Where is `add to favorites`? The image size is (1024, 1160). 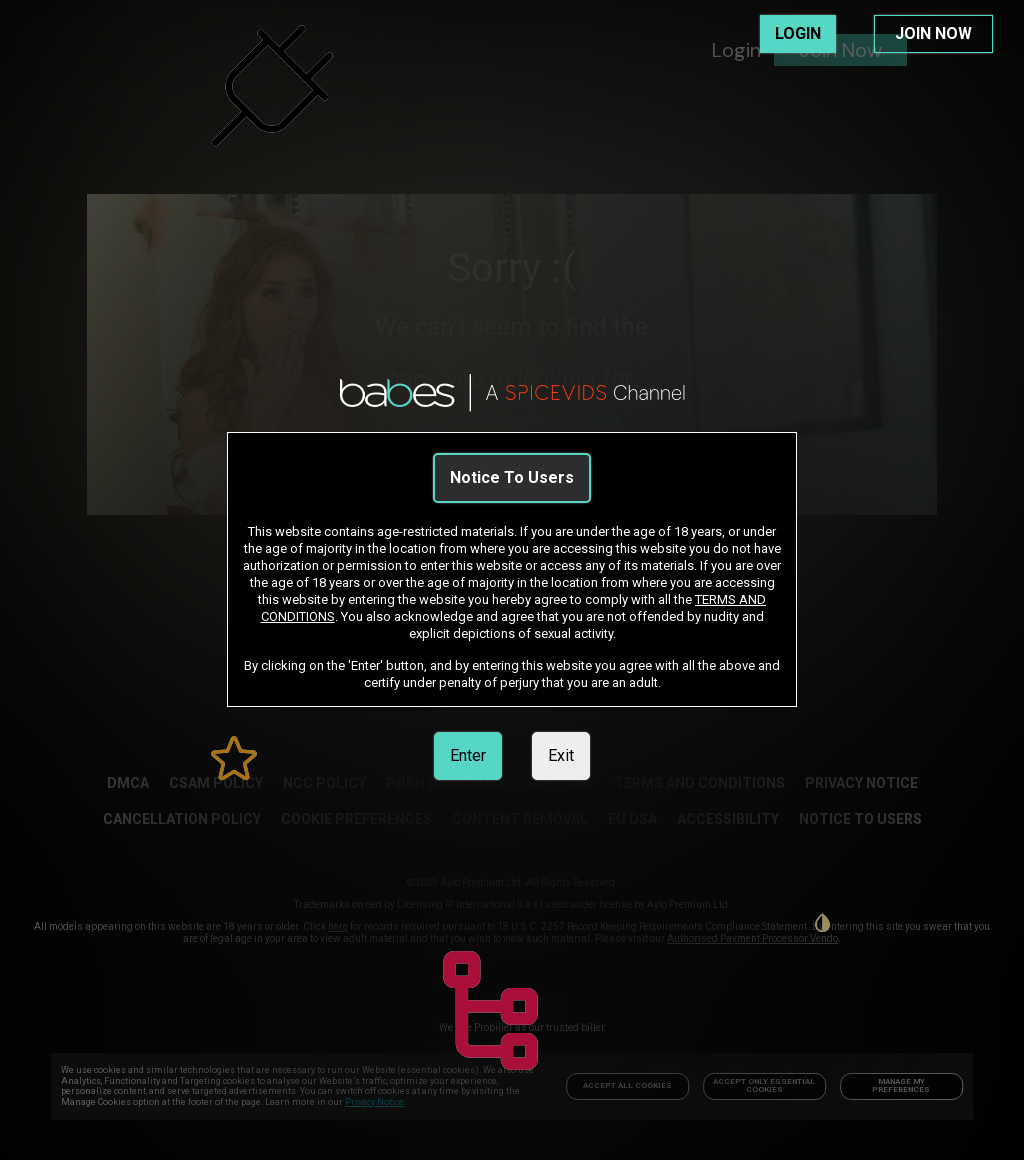
add to favorites is located at coordinates (234, 759).